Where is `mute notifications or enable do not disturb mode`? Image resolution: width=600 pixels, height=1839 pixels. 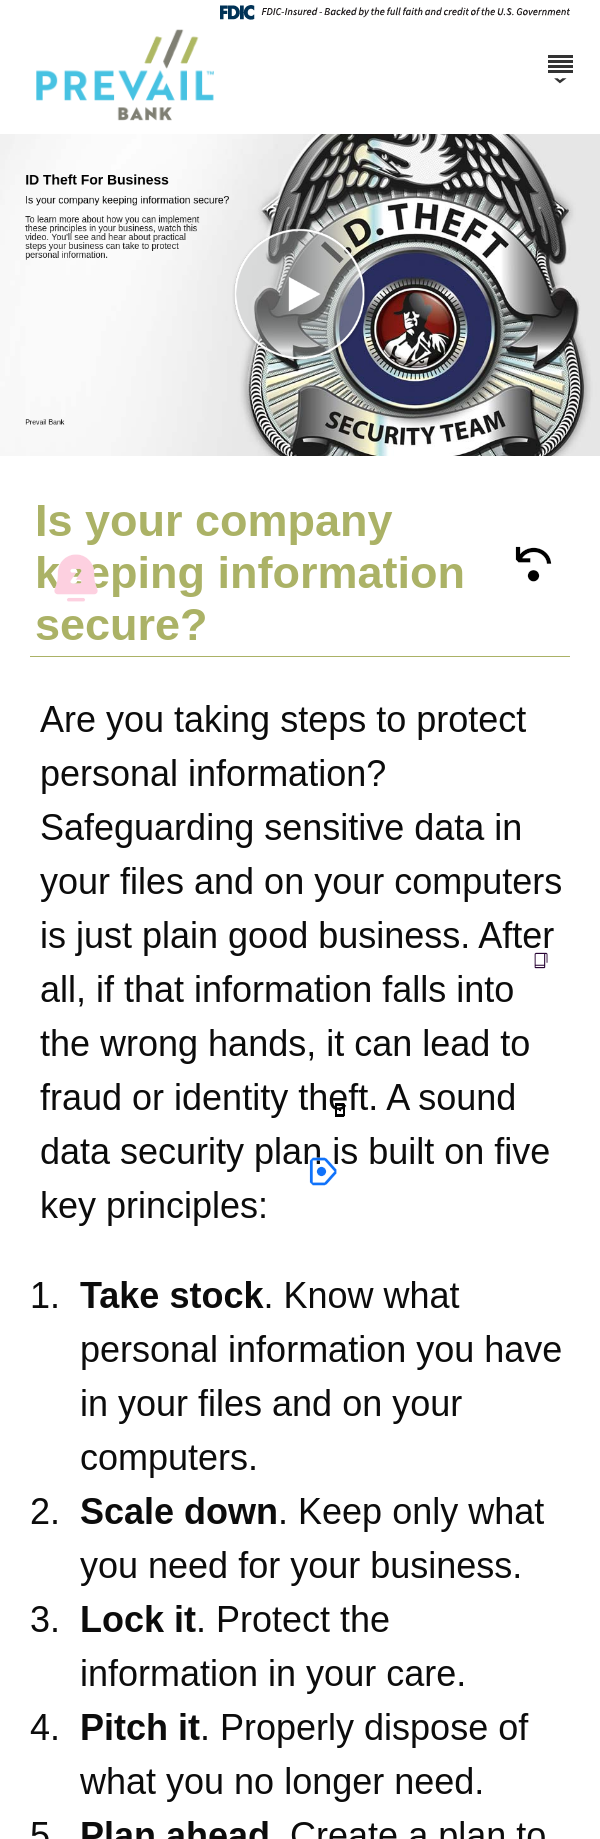 mute notifications or enable do not disturb mode is located at coordinates (76, 578).